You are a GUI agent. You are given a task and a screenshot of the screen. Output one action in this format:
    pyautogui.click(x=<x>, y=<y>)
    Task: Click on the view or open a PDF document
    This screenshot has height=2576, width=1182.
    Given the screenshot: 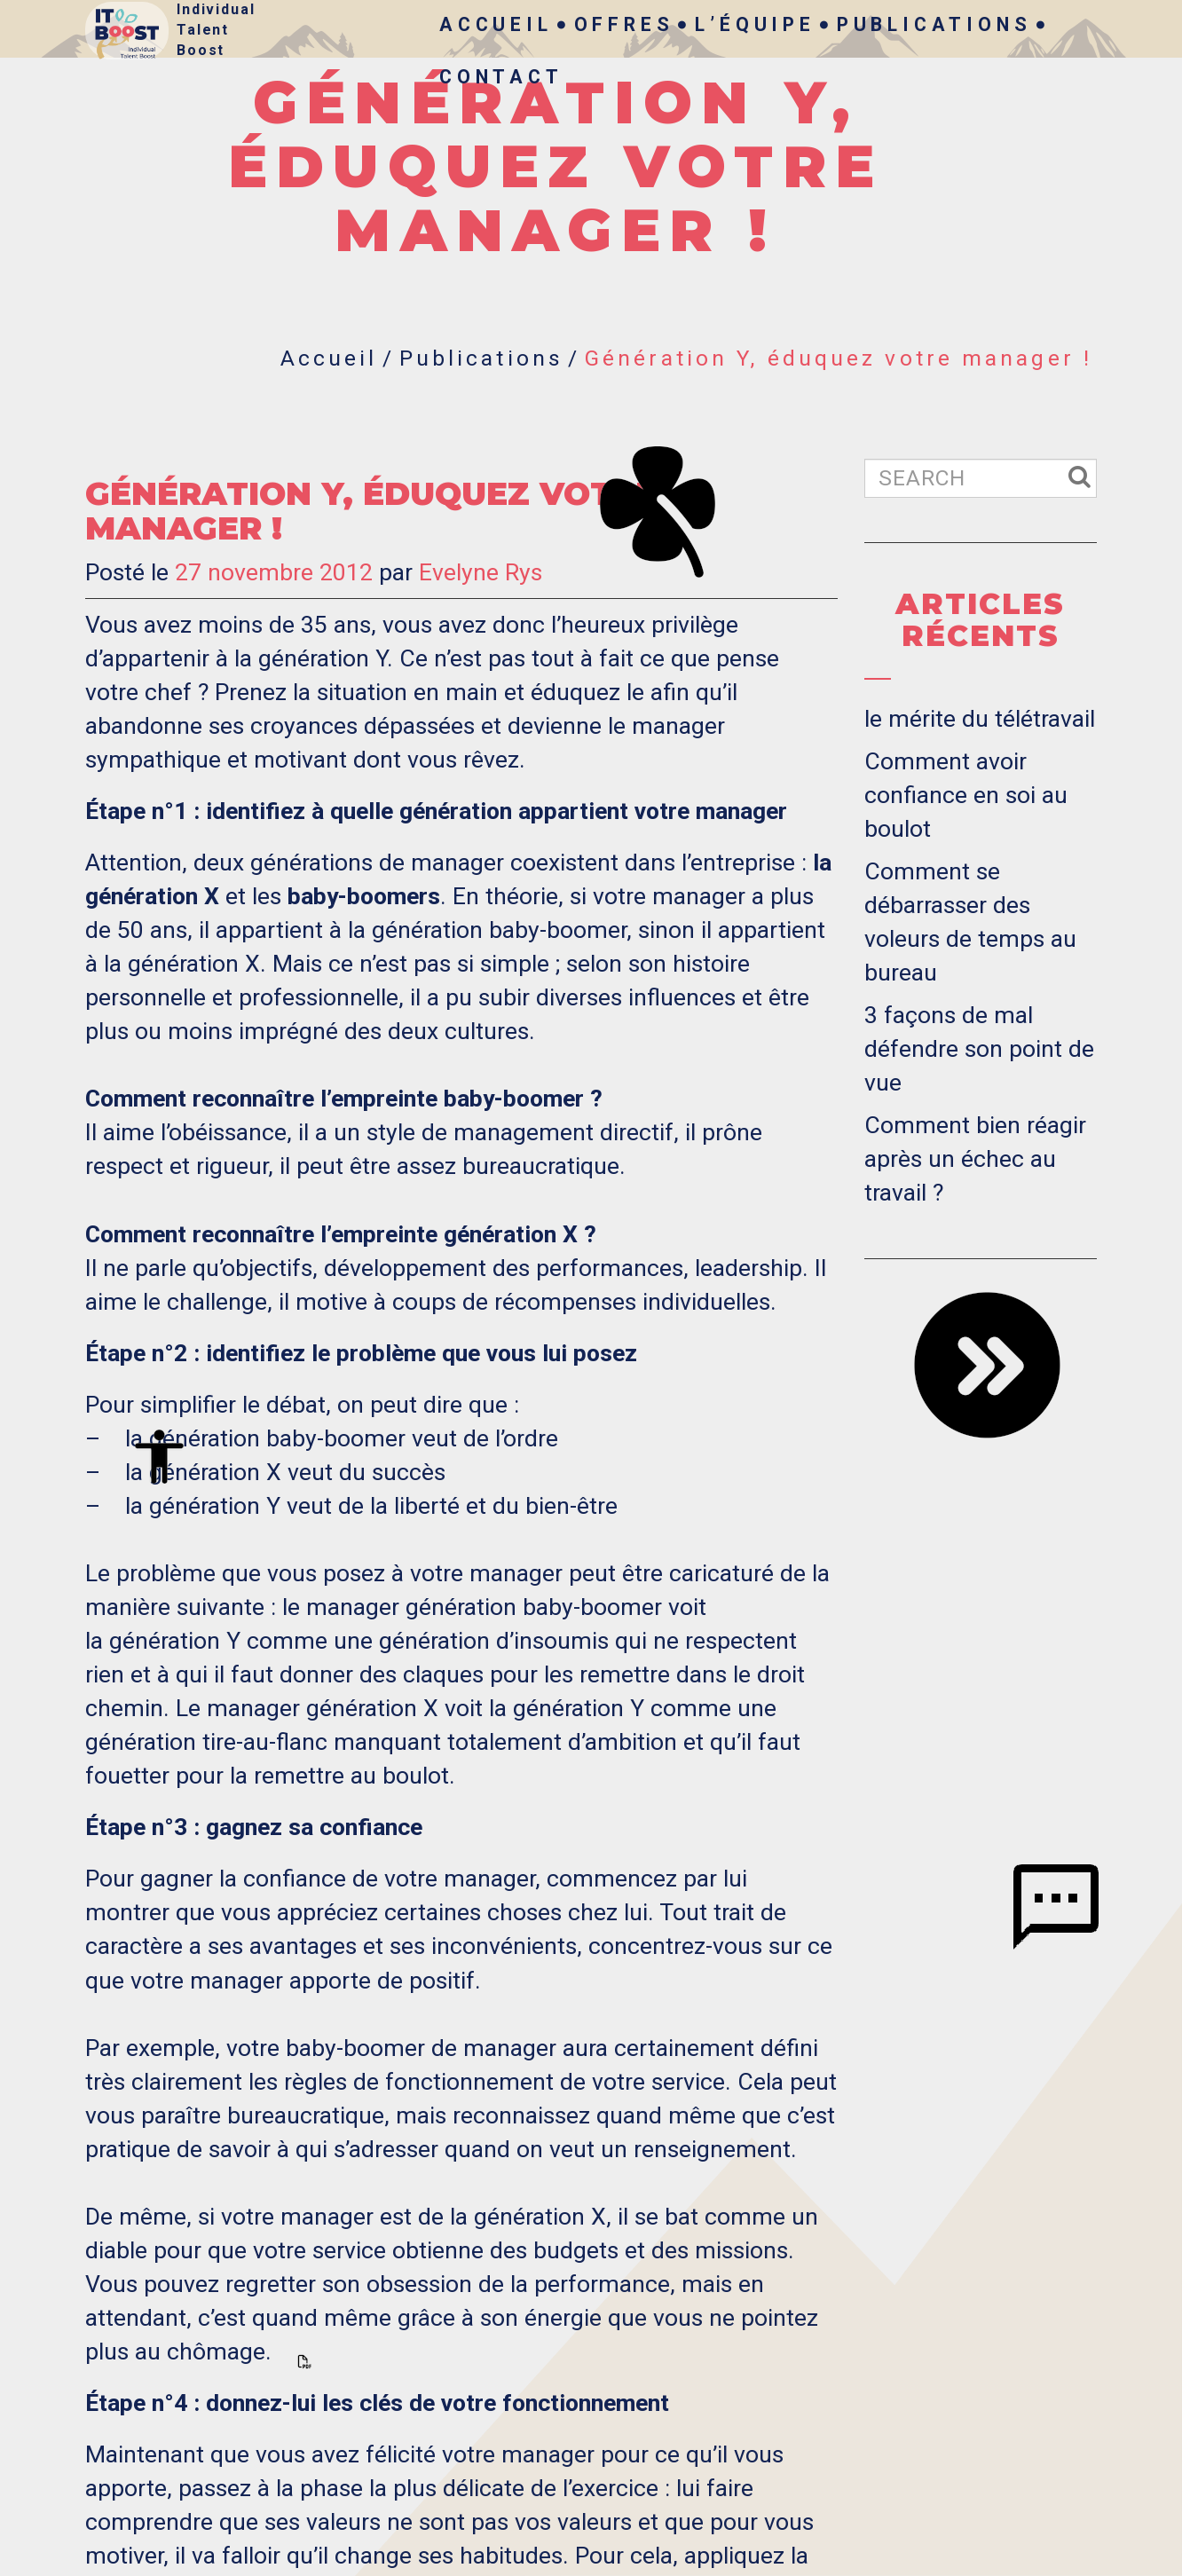 What is the action you would take?
    pyautogui.click(x=304, y=2361)
    